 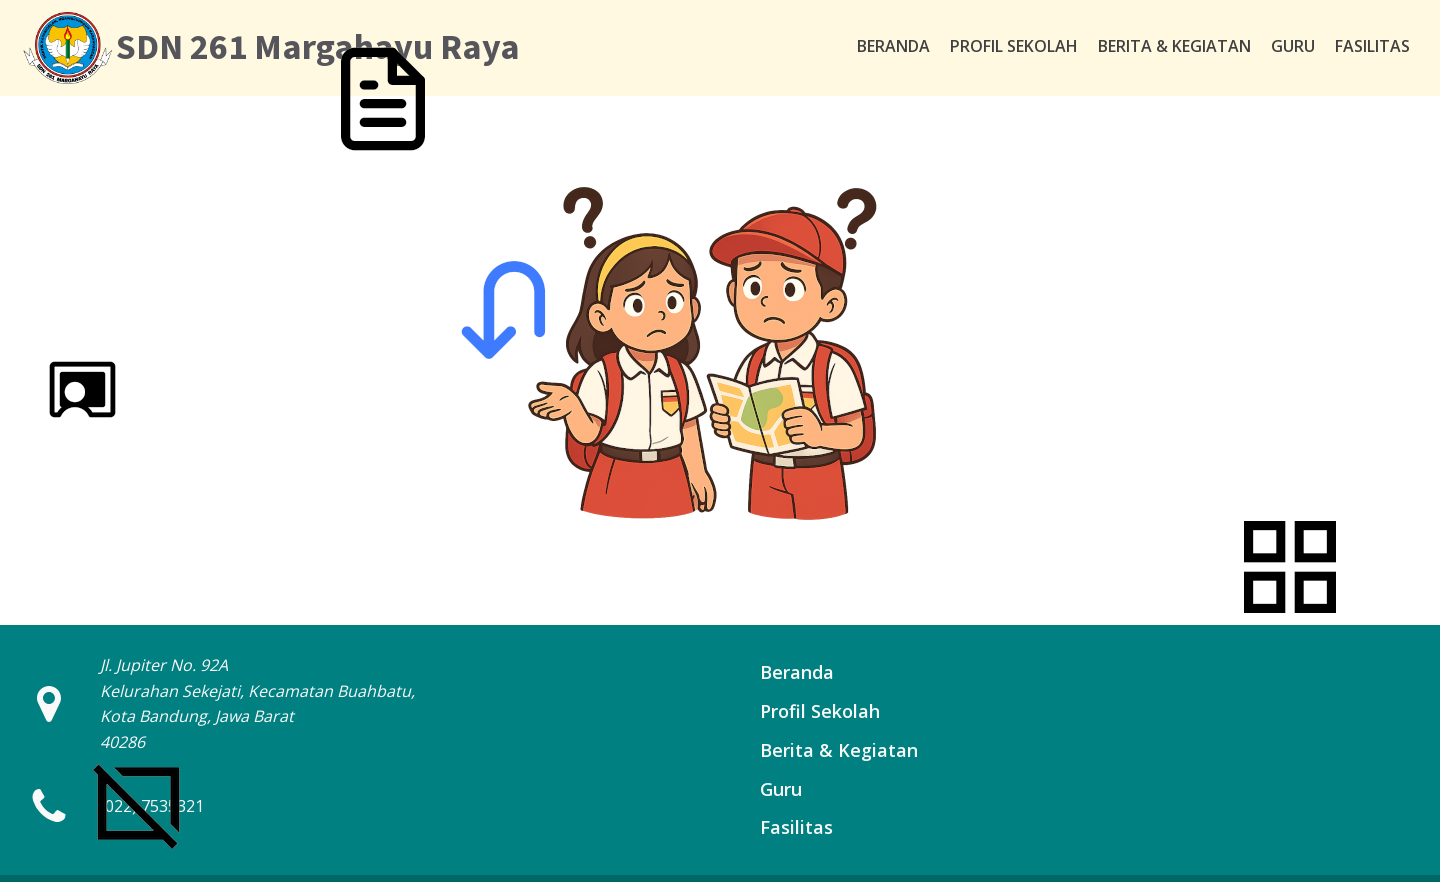 I want to click on undo or reverse last action, so click(x=507, y=310).